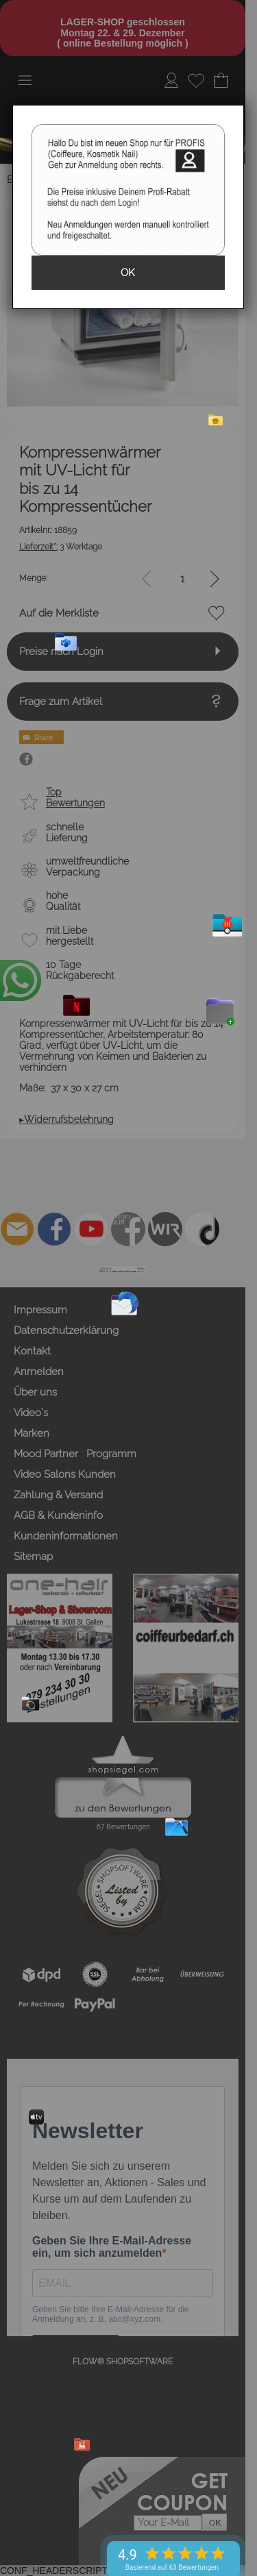  I want to click on open folder containing microsoft visio files, so click(66, 643).